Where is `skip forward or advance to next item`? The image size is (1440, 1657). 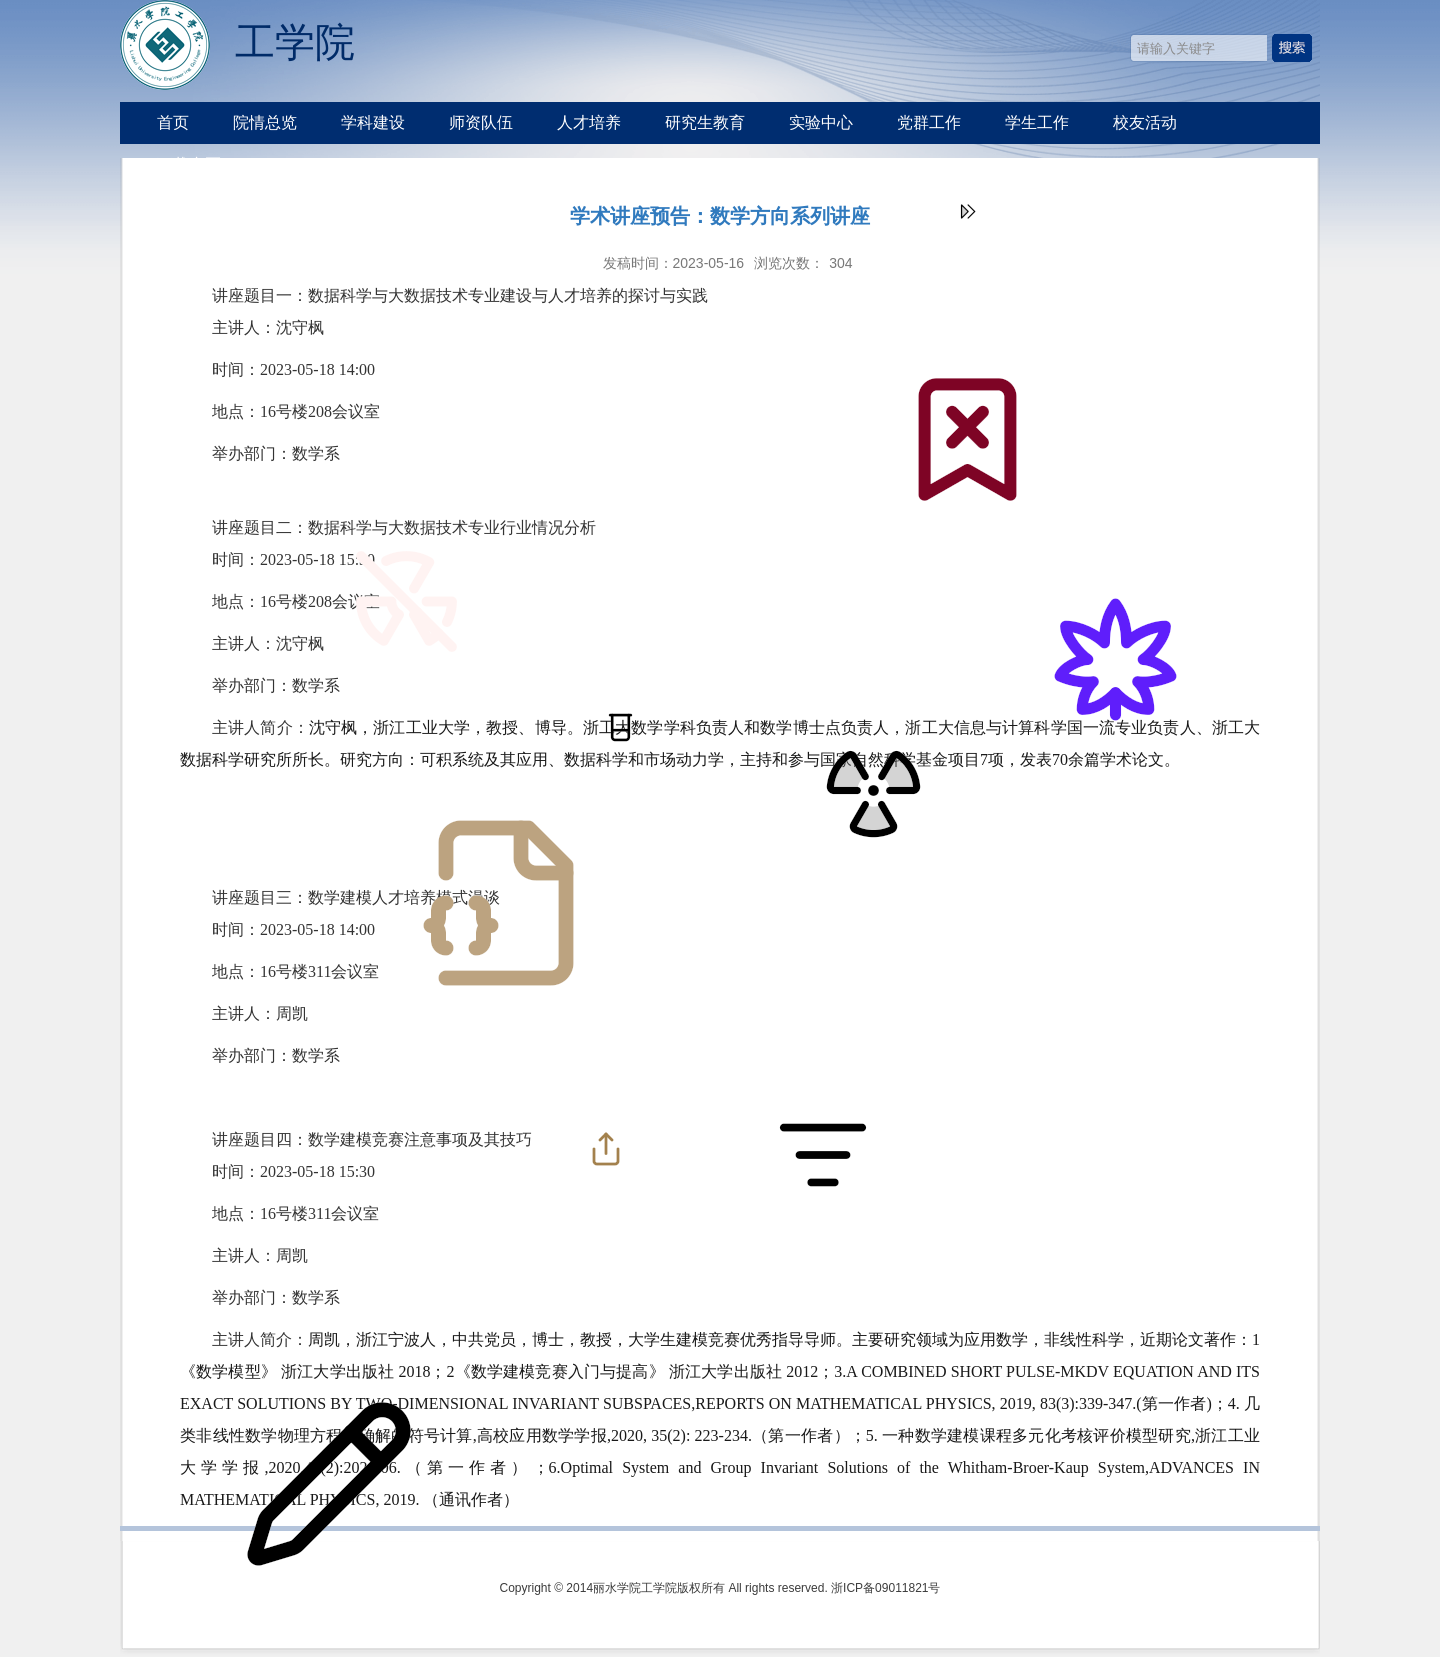
skip forward or advance to next item is located at coordinates (967, 211).